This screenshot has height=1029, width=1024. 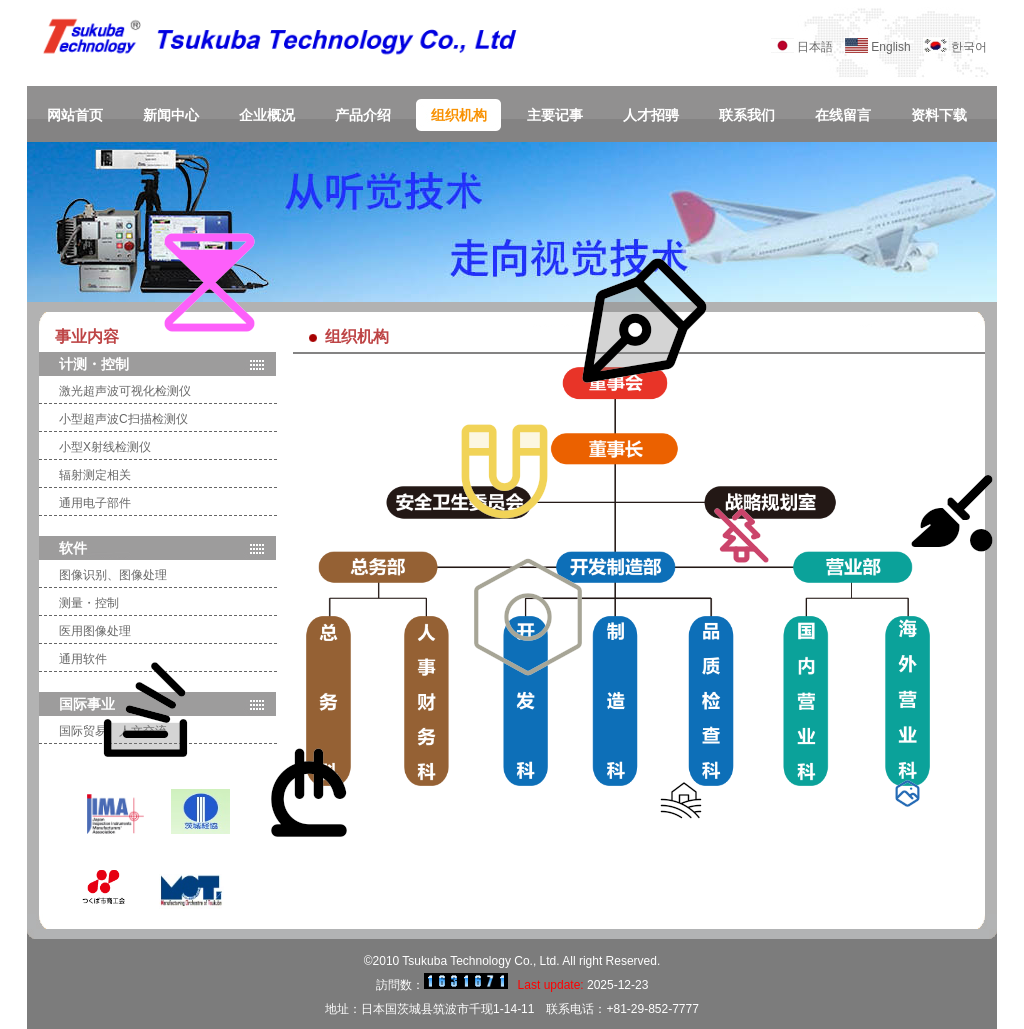 What do you see at coordinates (145, 711) in the screenshot?
I see `link to stack overflow developer community` at bounding box center [145, 711].